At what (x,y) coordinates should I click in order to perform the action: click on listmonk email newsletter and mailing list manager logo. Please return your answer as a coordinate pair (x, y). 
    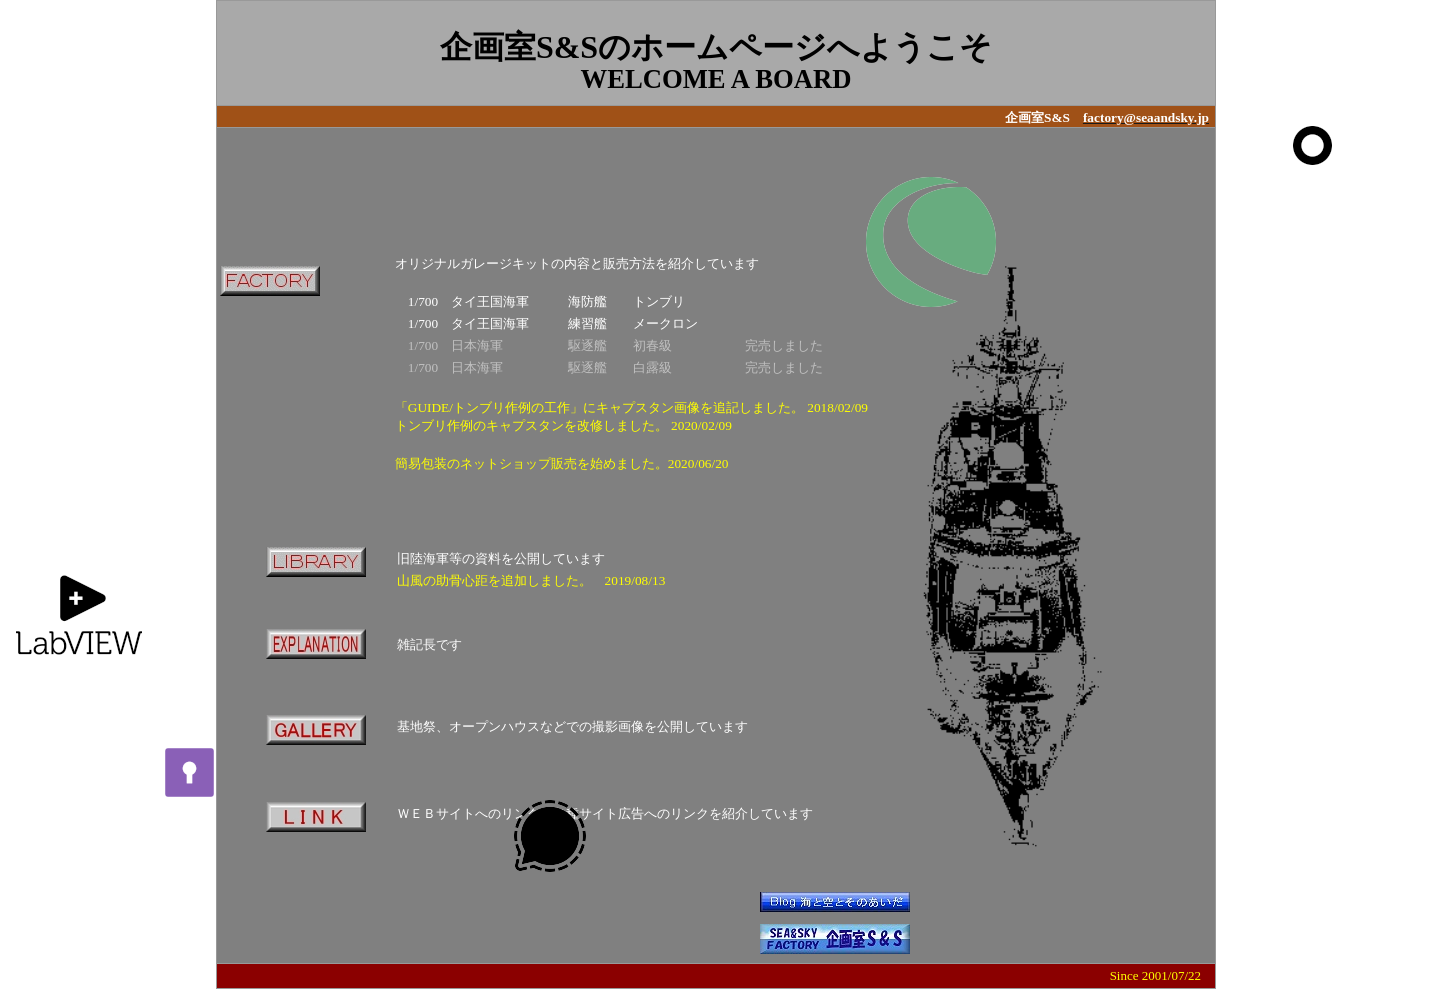
    Looking at the image, I should click on (1312, 145).